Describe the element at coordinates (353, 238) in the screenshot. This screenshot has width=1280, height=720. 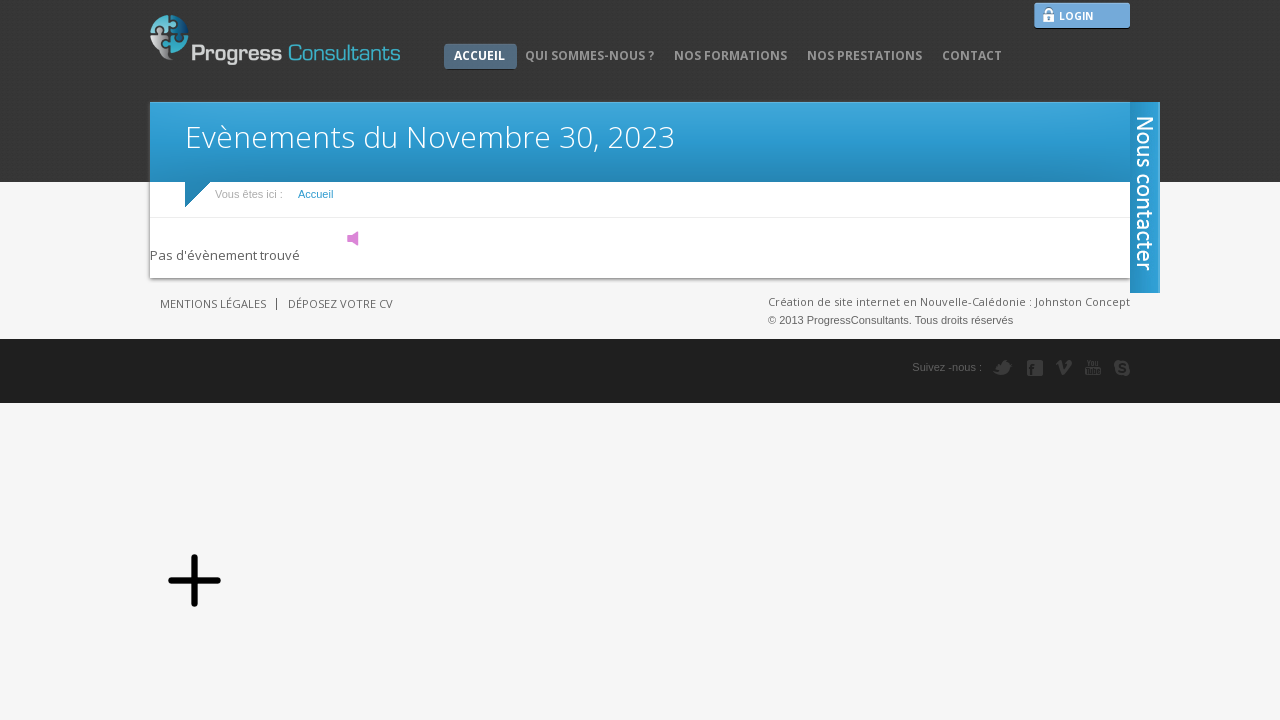
I see `mute or unmute audio` at that location.